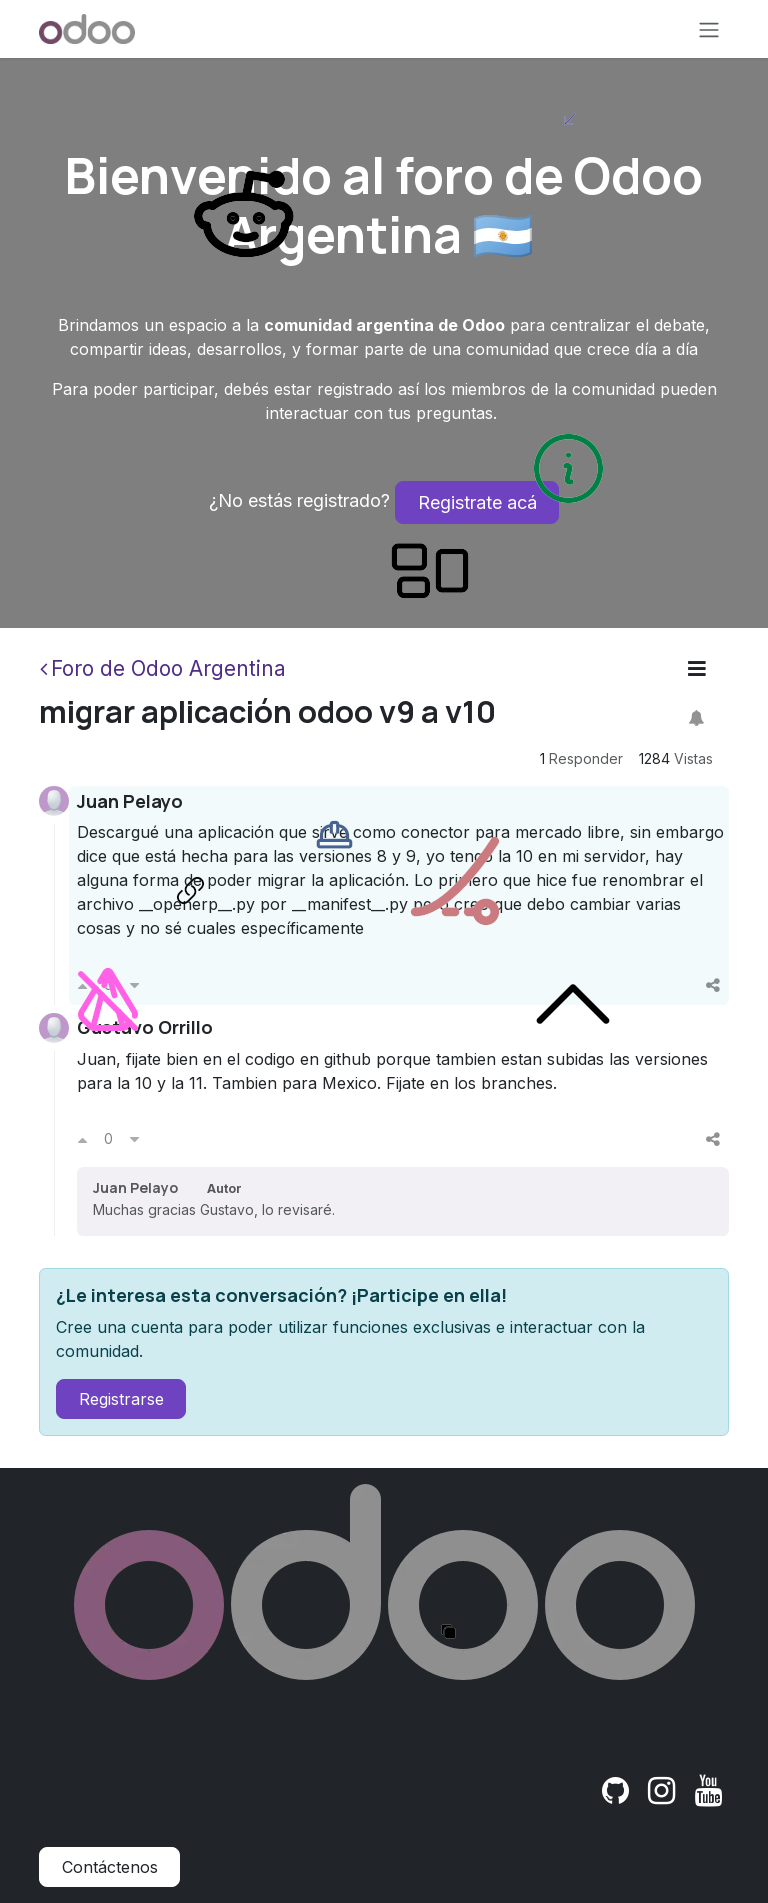  Describe the element at coordinates (455, 881) in the screenshot. I see `adjust animation easing curve` at that location.